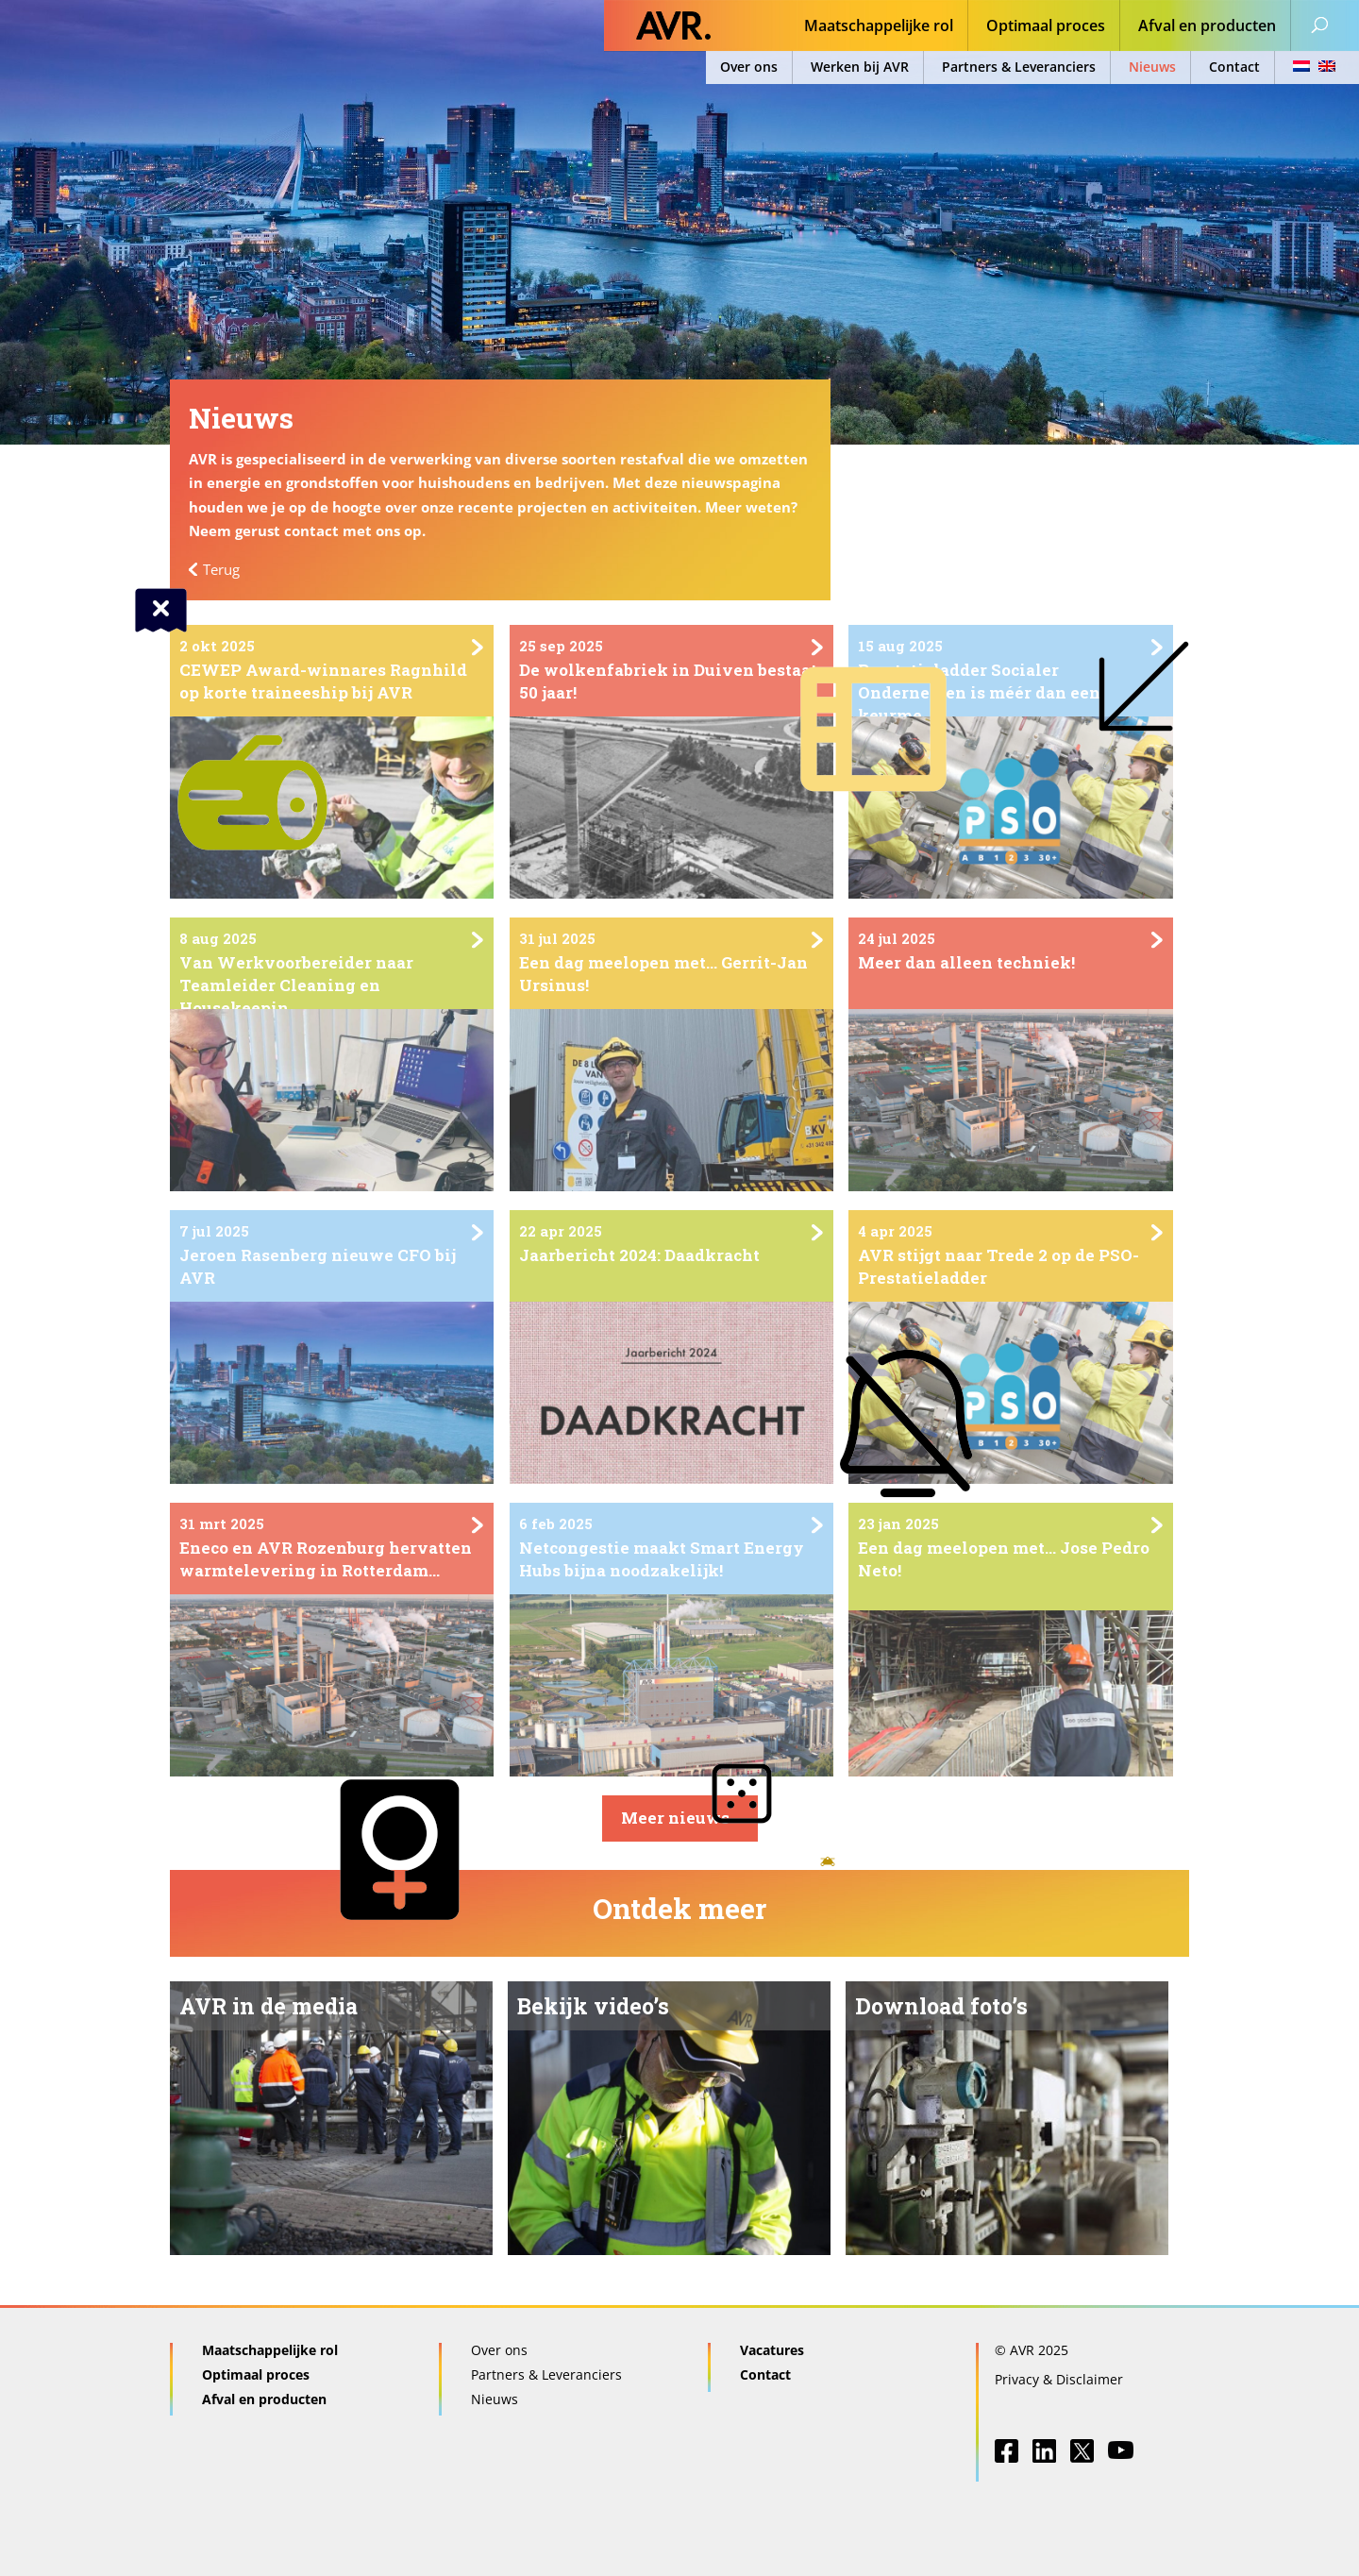 The height and width of the screenshot is (2576, 1359). I want to click on navigate to the bottom-left corner, so click(1144, 686).